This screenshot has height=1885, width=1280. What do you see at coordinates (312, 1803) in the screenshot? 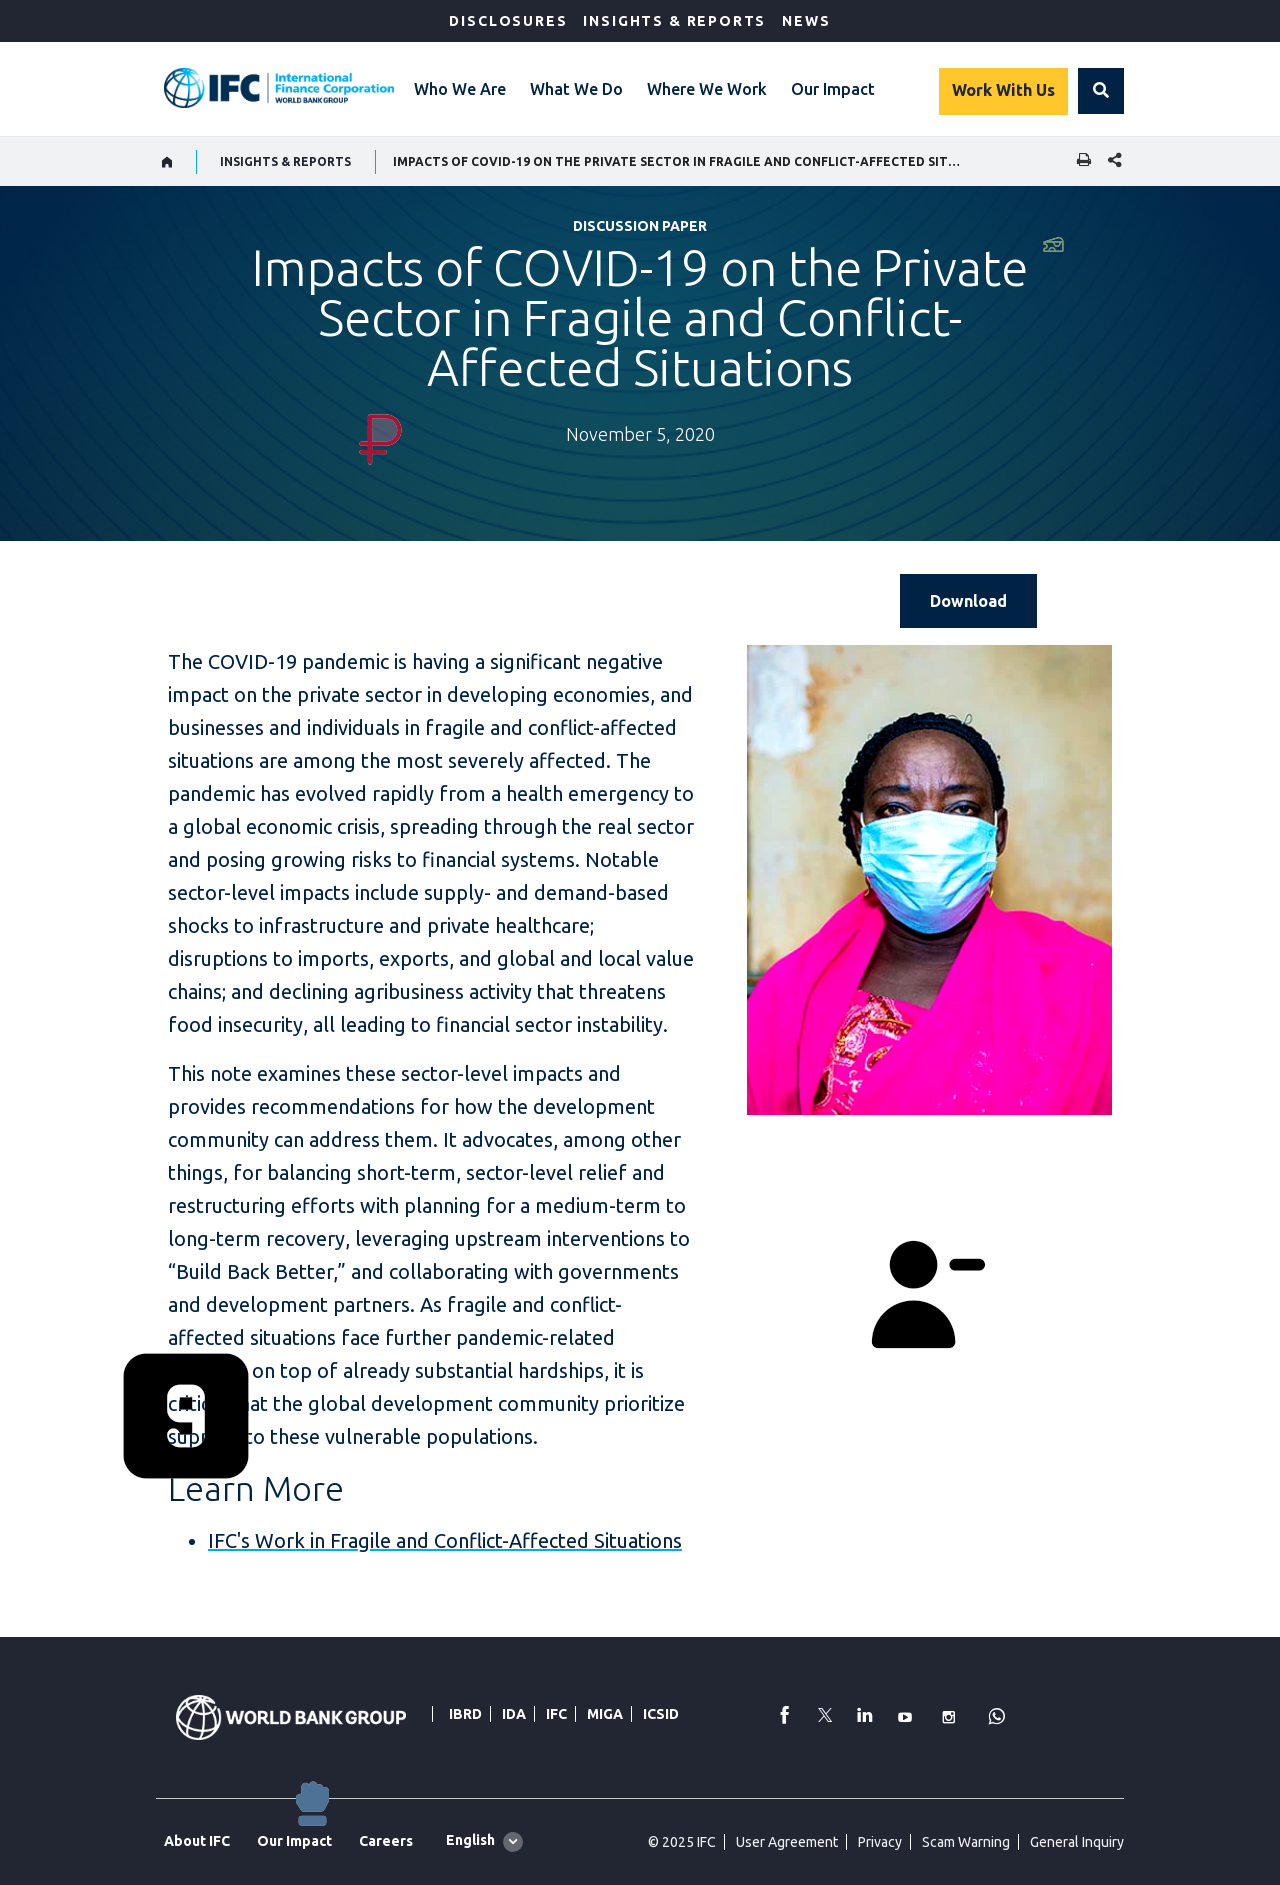
I see `indicates a fist bump or greeting gesture` at bounding box center [312, 1803].